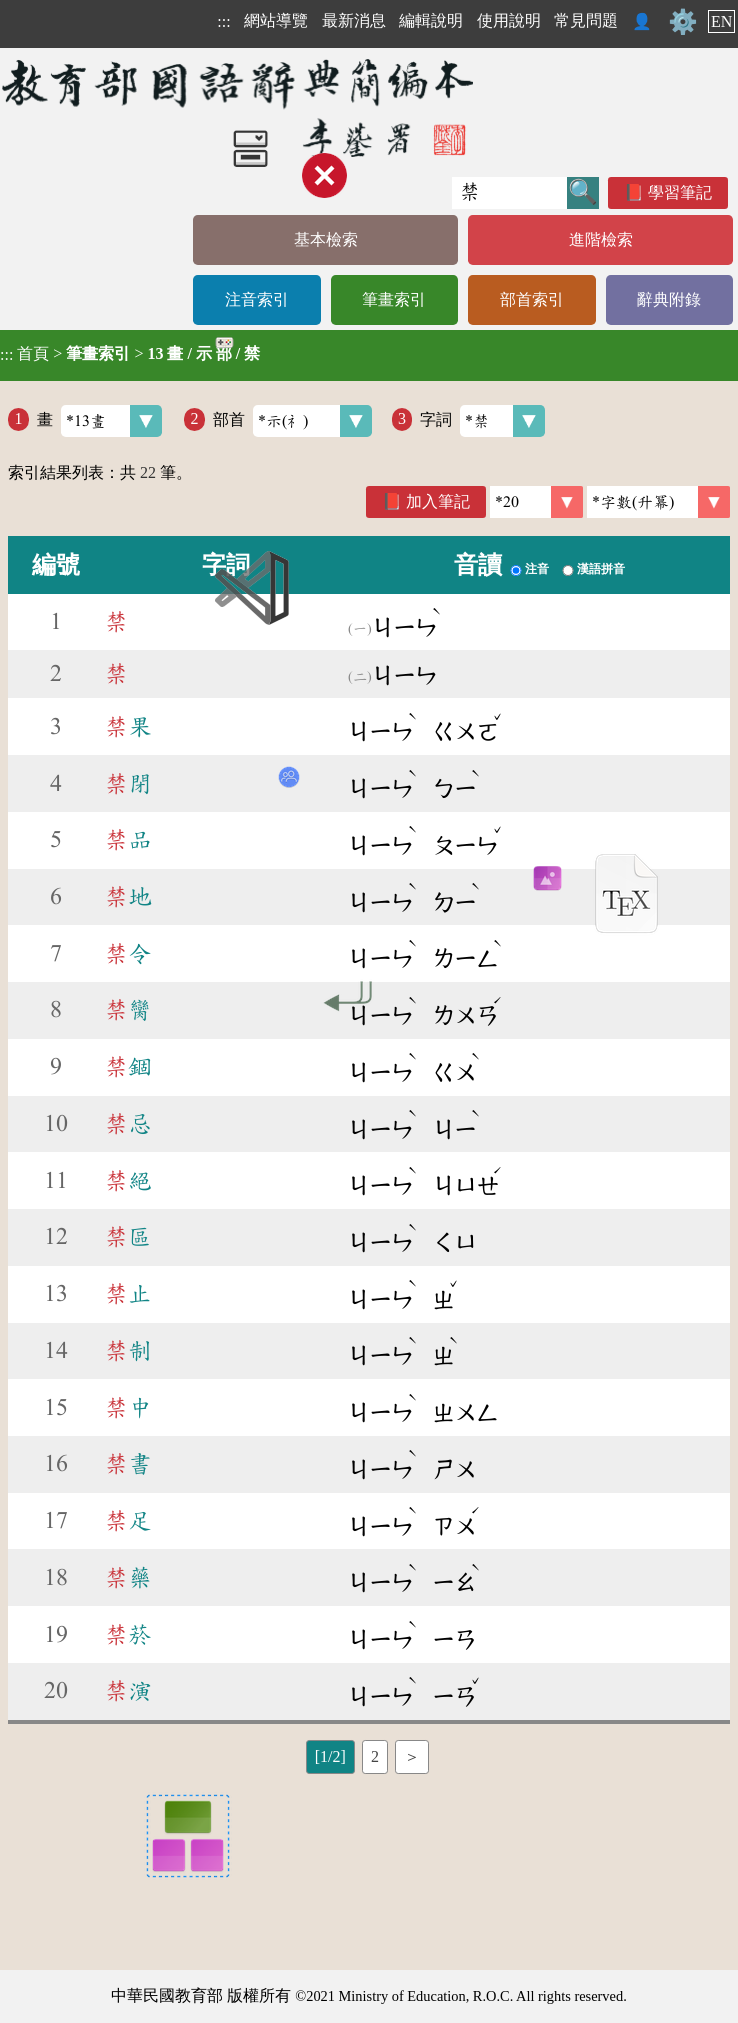 This screenshot has height=2023, width=738. What do you see at coordinates (224, 342) in the screenshot?
I see `game controller input device detected` at bounding box center [224, 342].